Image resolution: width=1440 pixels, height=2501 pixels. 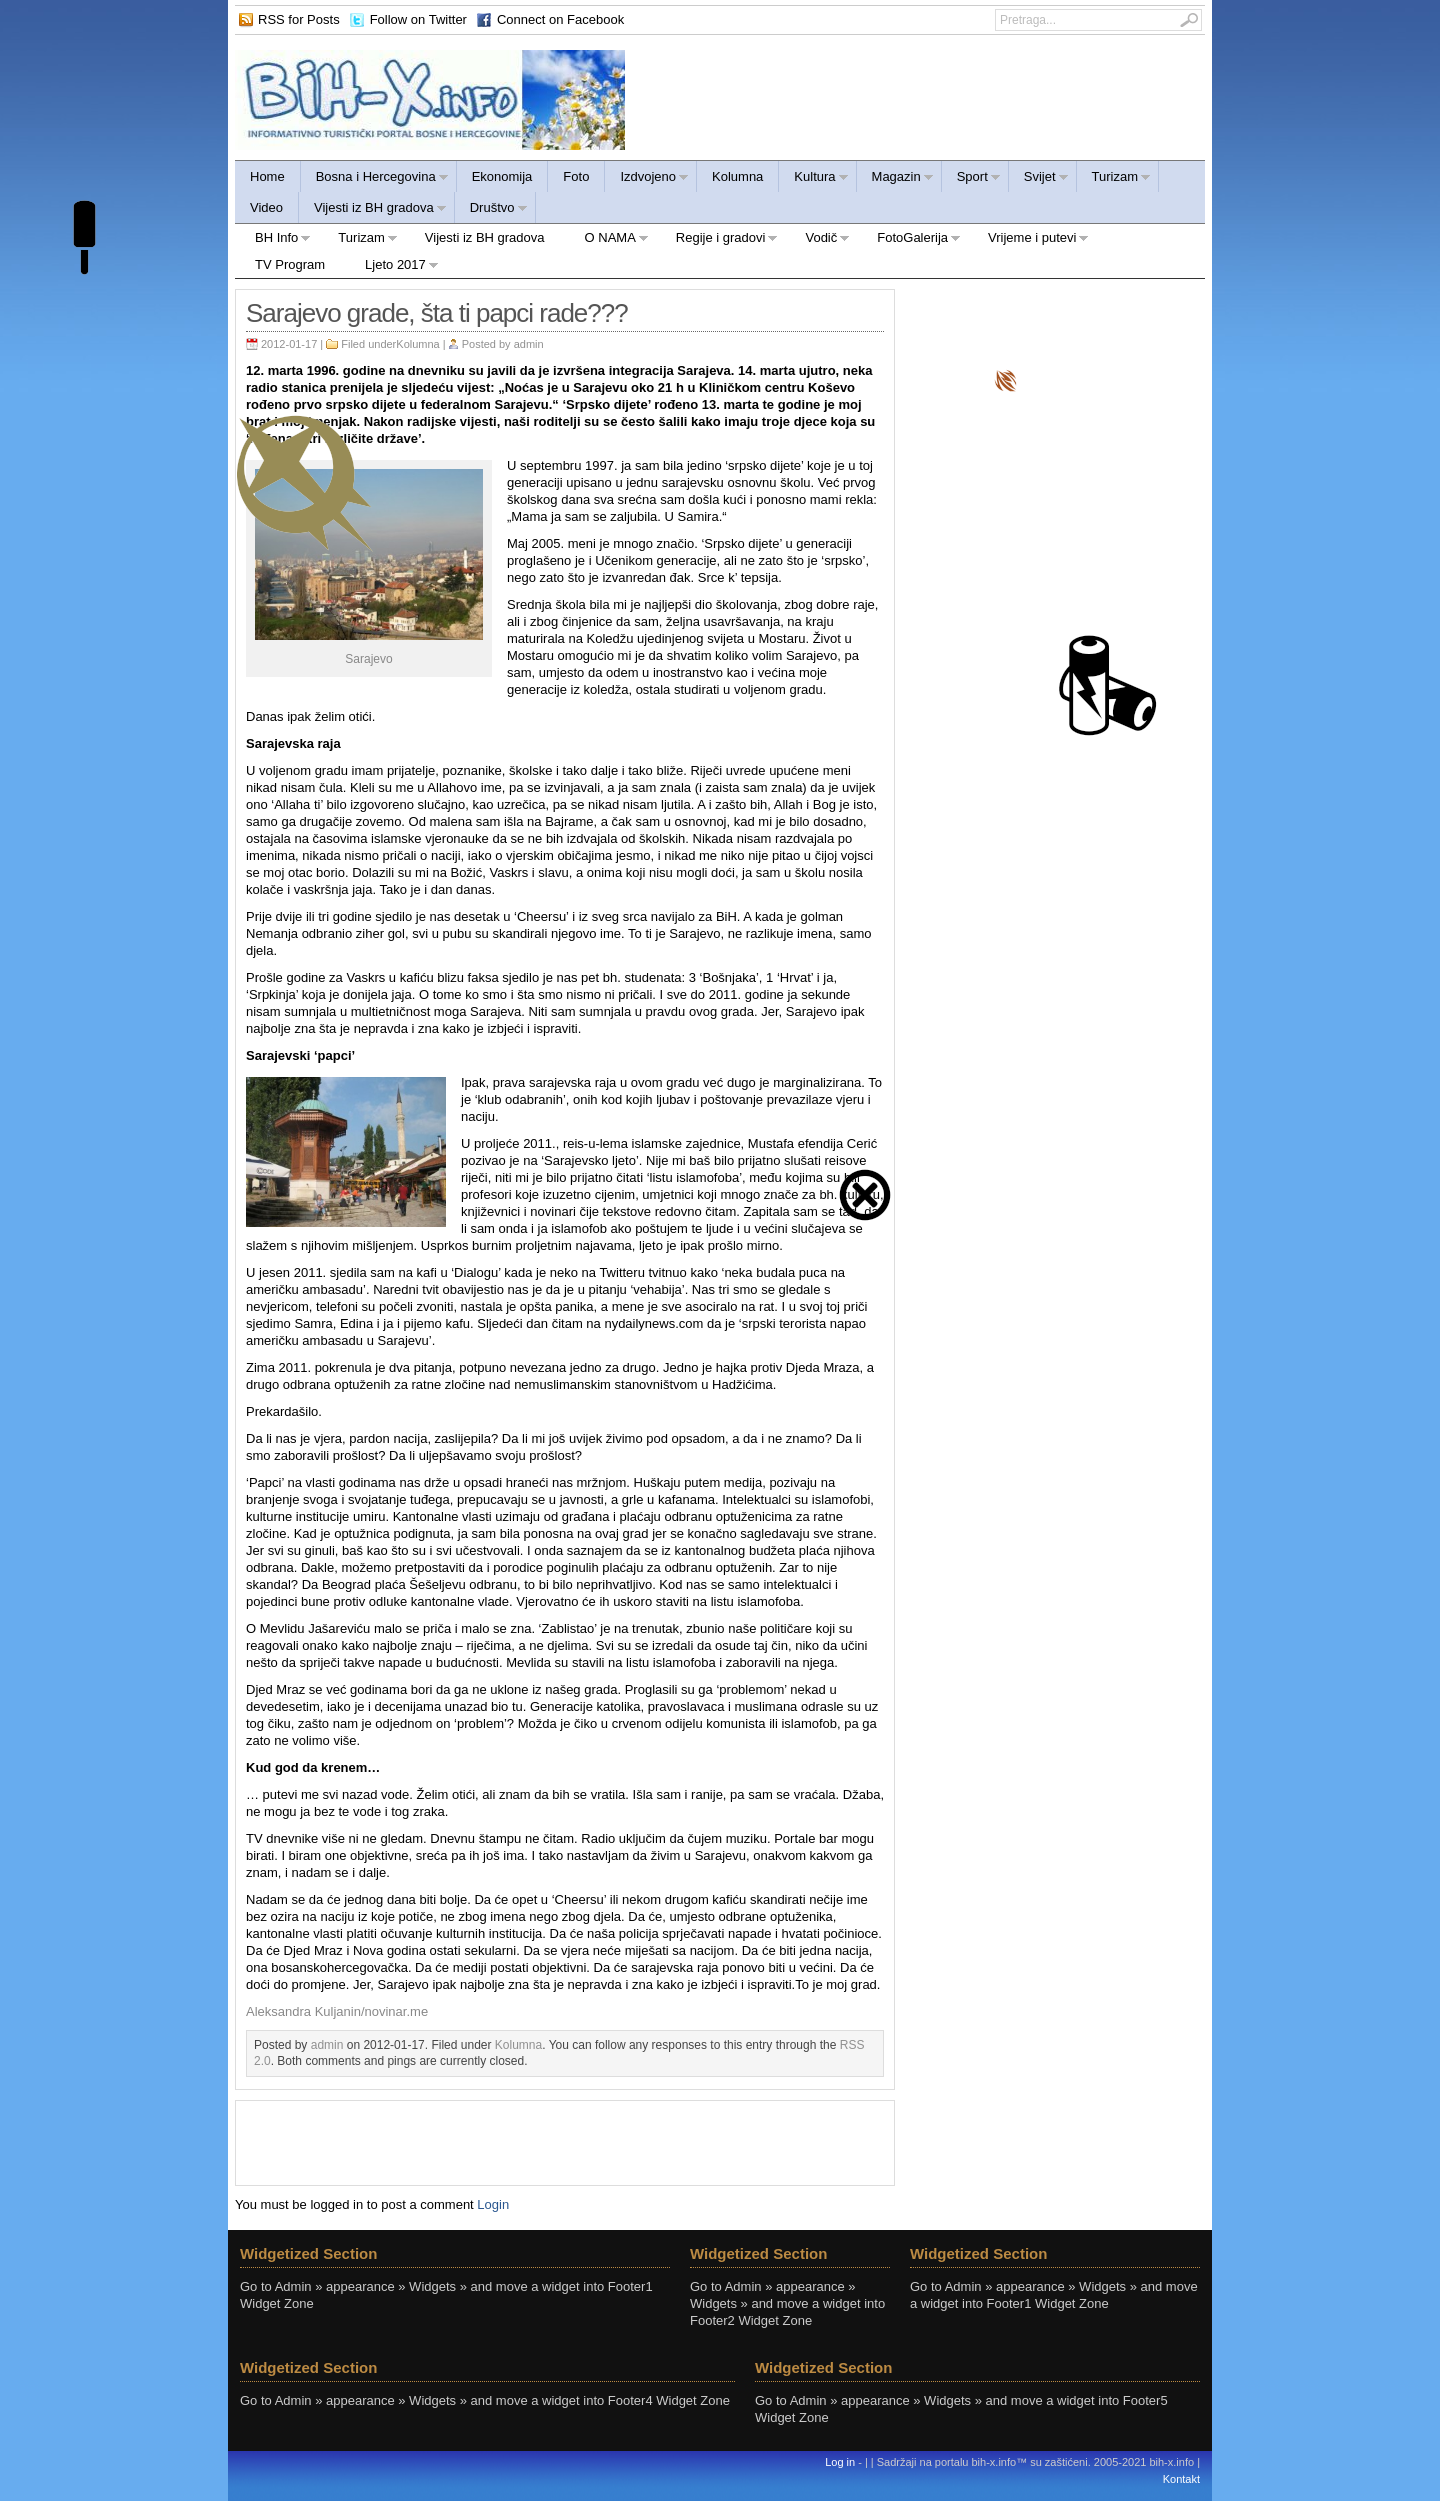 I want to click on indicates wind or air movement effect, so click(x=1005, y=380).